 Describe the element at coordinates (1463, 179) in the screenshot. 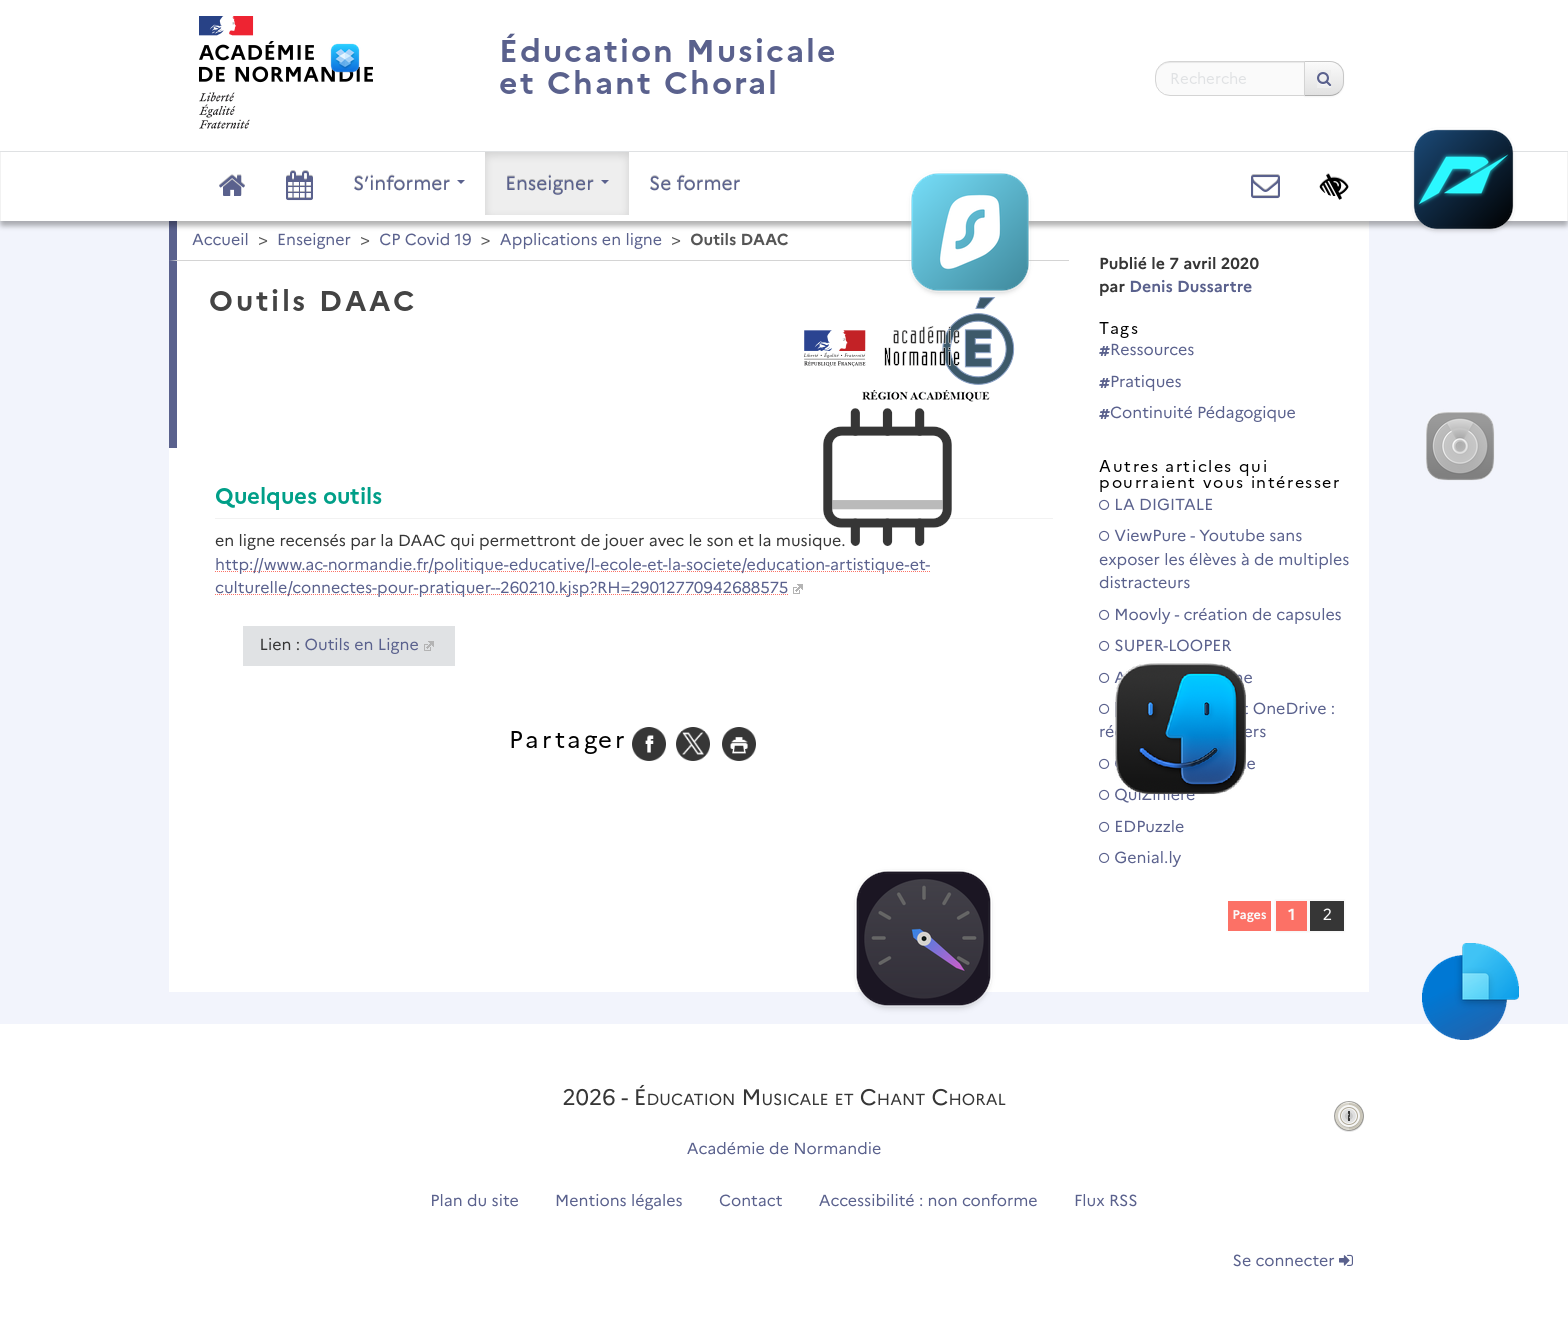

I see `launch need for speed carbon game` at that location.